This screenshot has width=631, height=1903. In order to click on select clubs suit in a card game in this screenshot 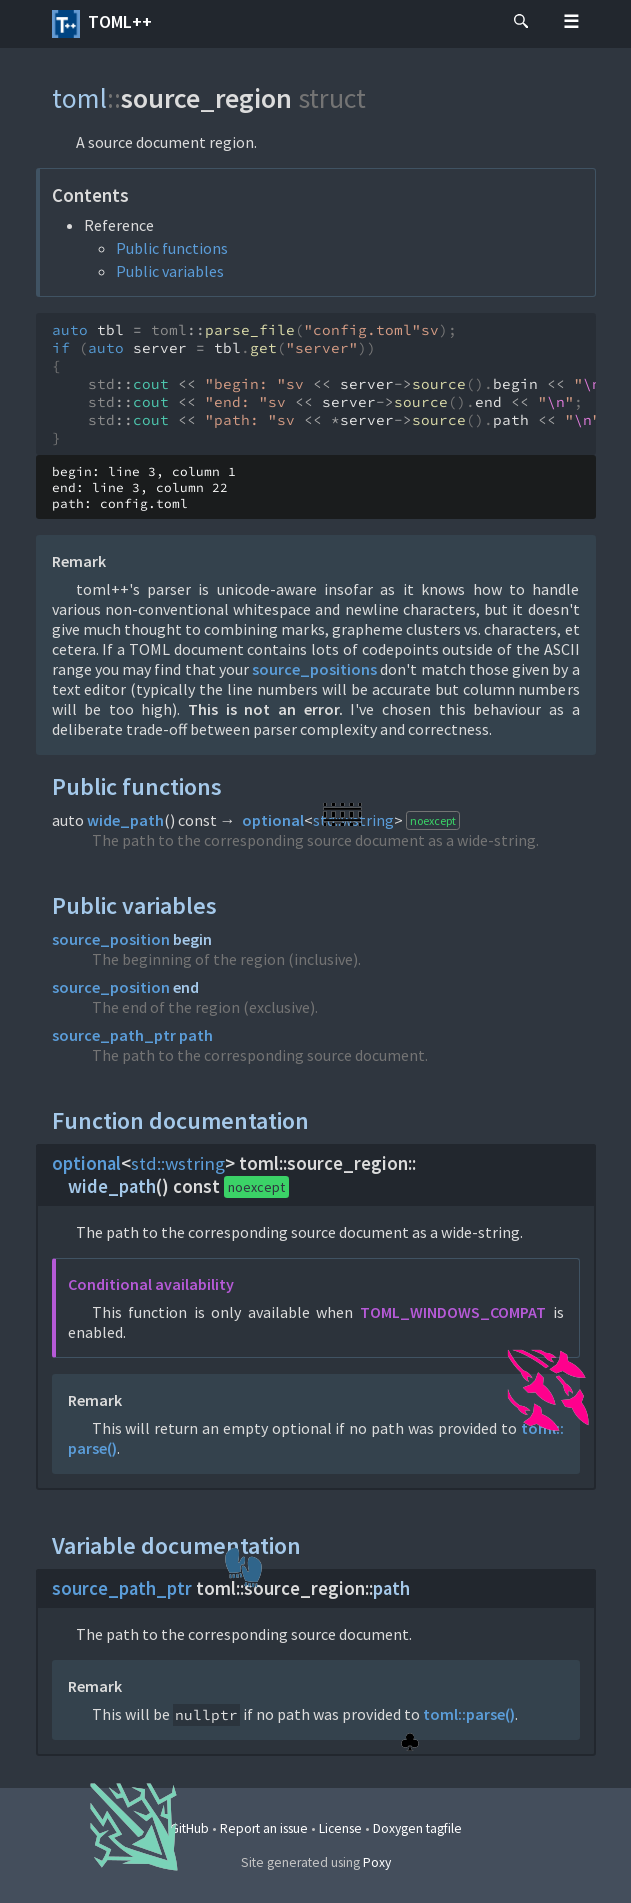, I will do `click(410, 1742)`.